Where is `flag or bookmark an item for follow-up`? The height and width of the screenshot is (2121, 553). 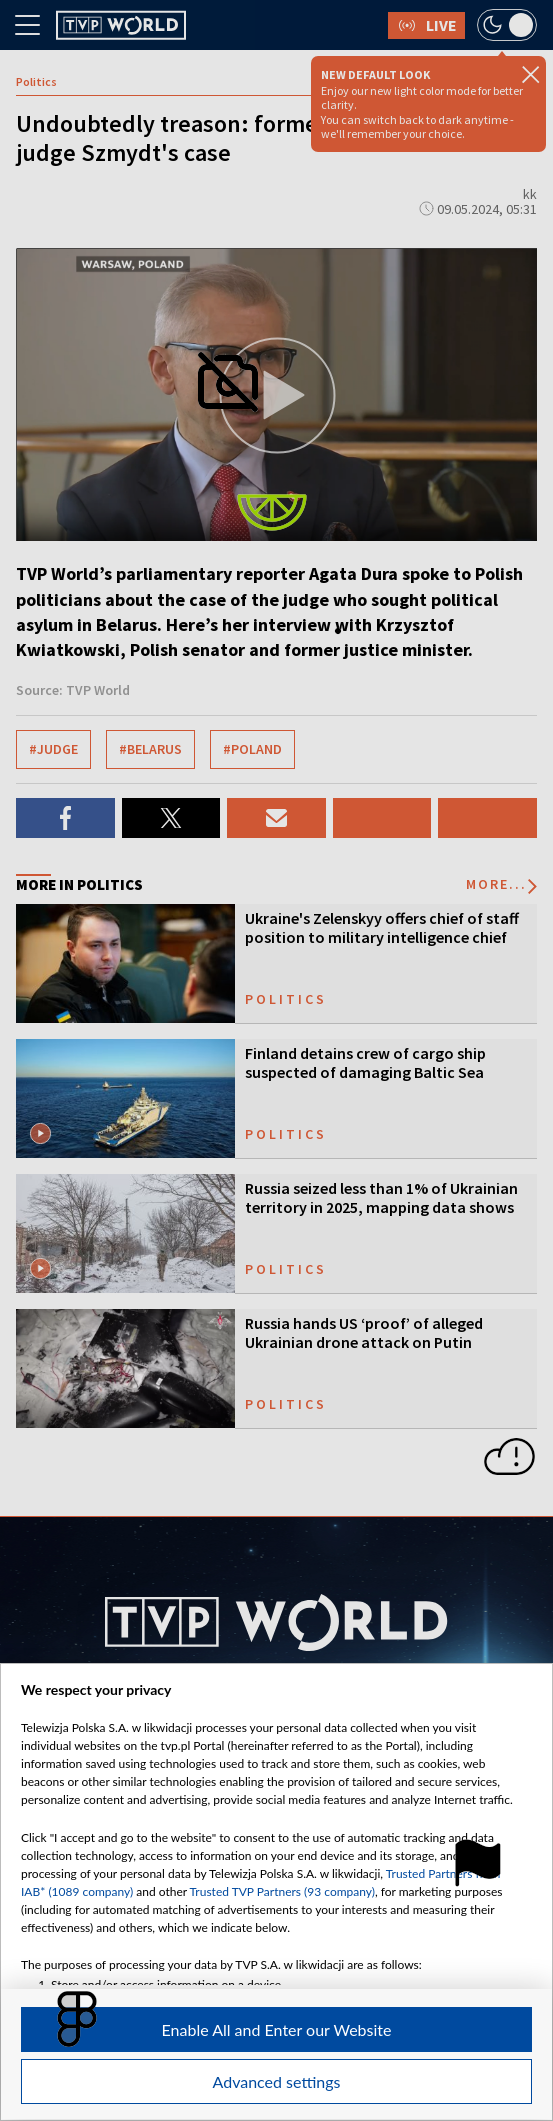
flag or bookmark an item for follow-up is located at coordinates (476, 1862).